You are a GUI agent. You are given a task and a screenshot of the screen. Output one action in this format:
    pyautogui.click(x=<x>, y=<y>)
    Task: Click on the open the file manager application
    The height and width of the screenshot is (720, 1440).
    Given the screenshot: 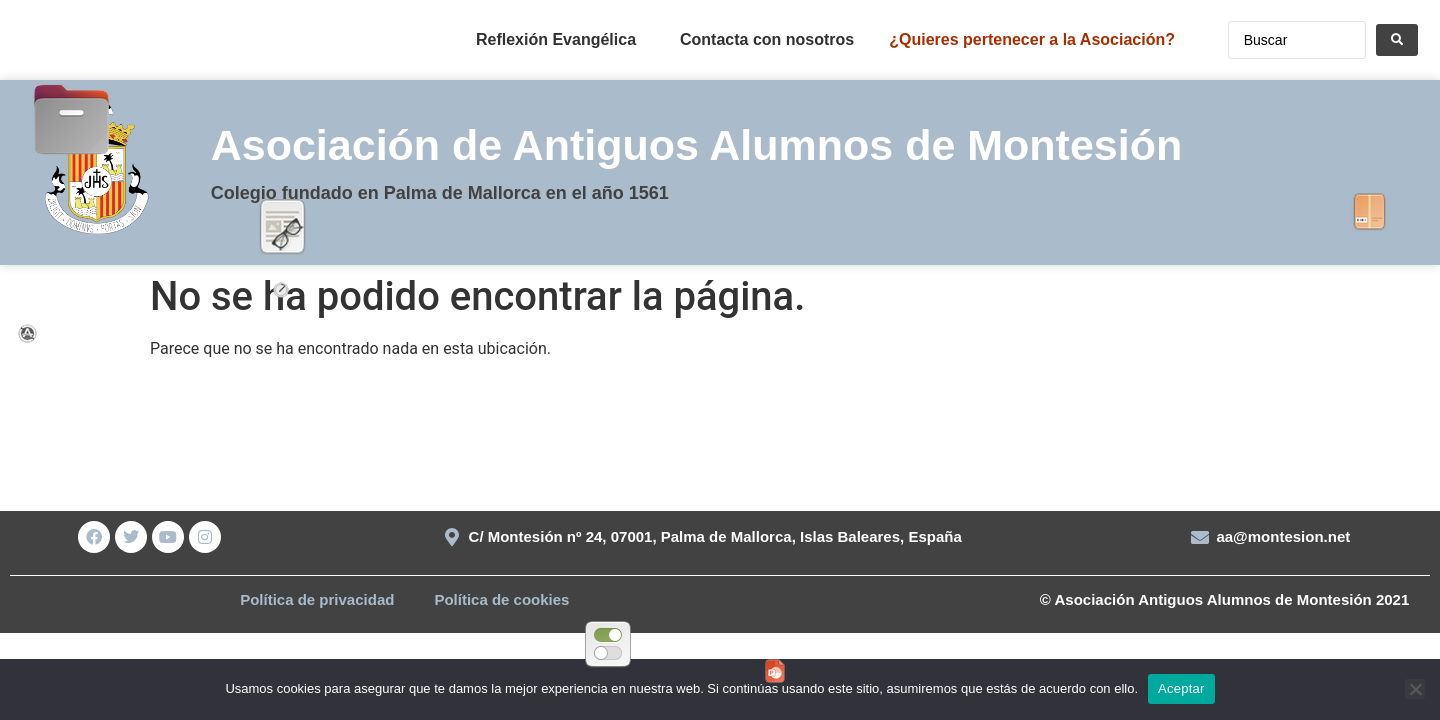 What is the action you would take?
    pyautogui.click(x=71, y=119)
    